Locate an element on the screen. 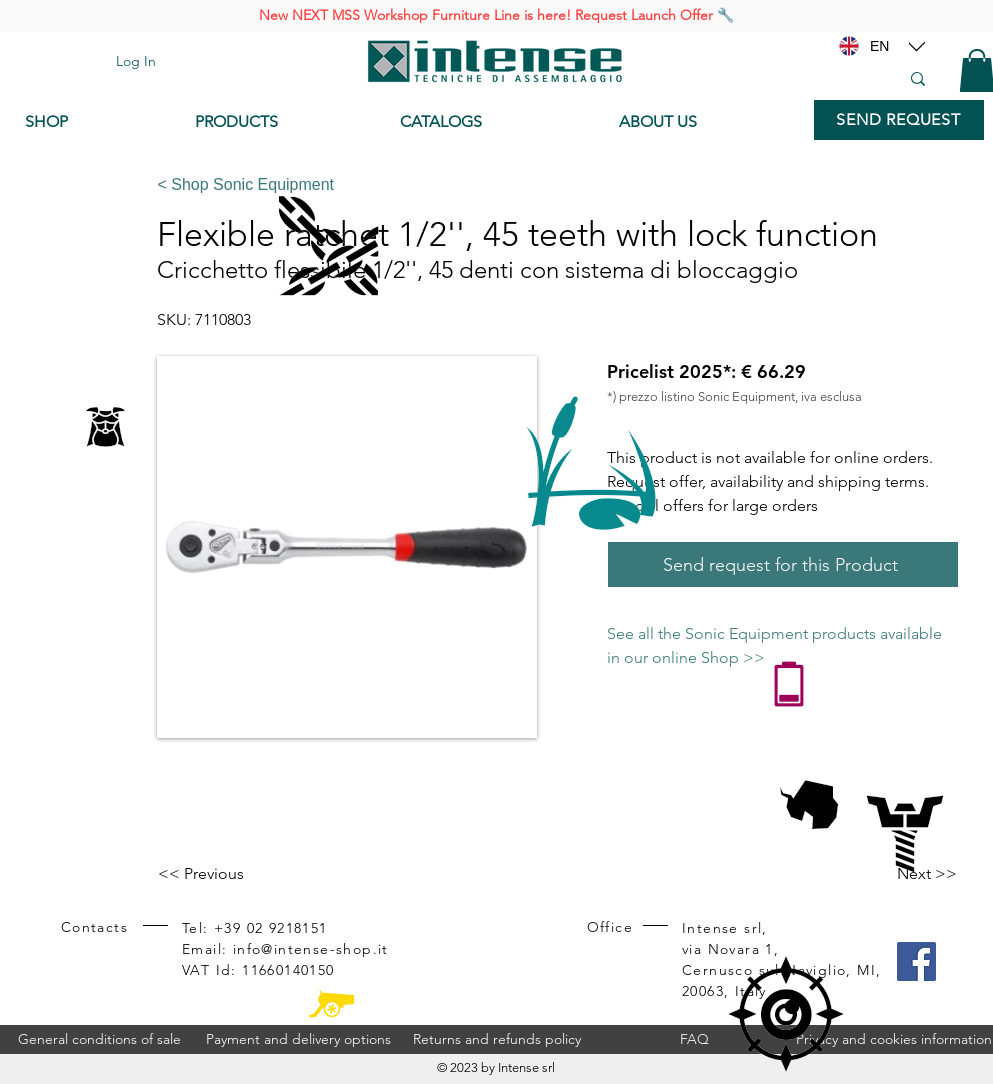 The width and height of the screenshot is (993, 1084). view wildlife or nature-related content is located at coordinates (809, 805).